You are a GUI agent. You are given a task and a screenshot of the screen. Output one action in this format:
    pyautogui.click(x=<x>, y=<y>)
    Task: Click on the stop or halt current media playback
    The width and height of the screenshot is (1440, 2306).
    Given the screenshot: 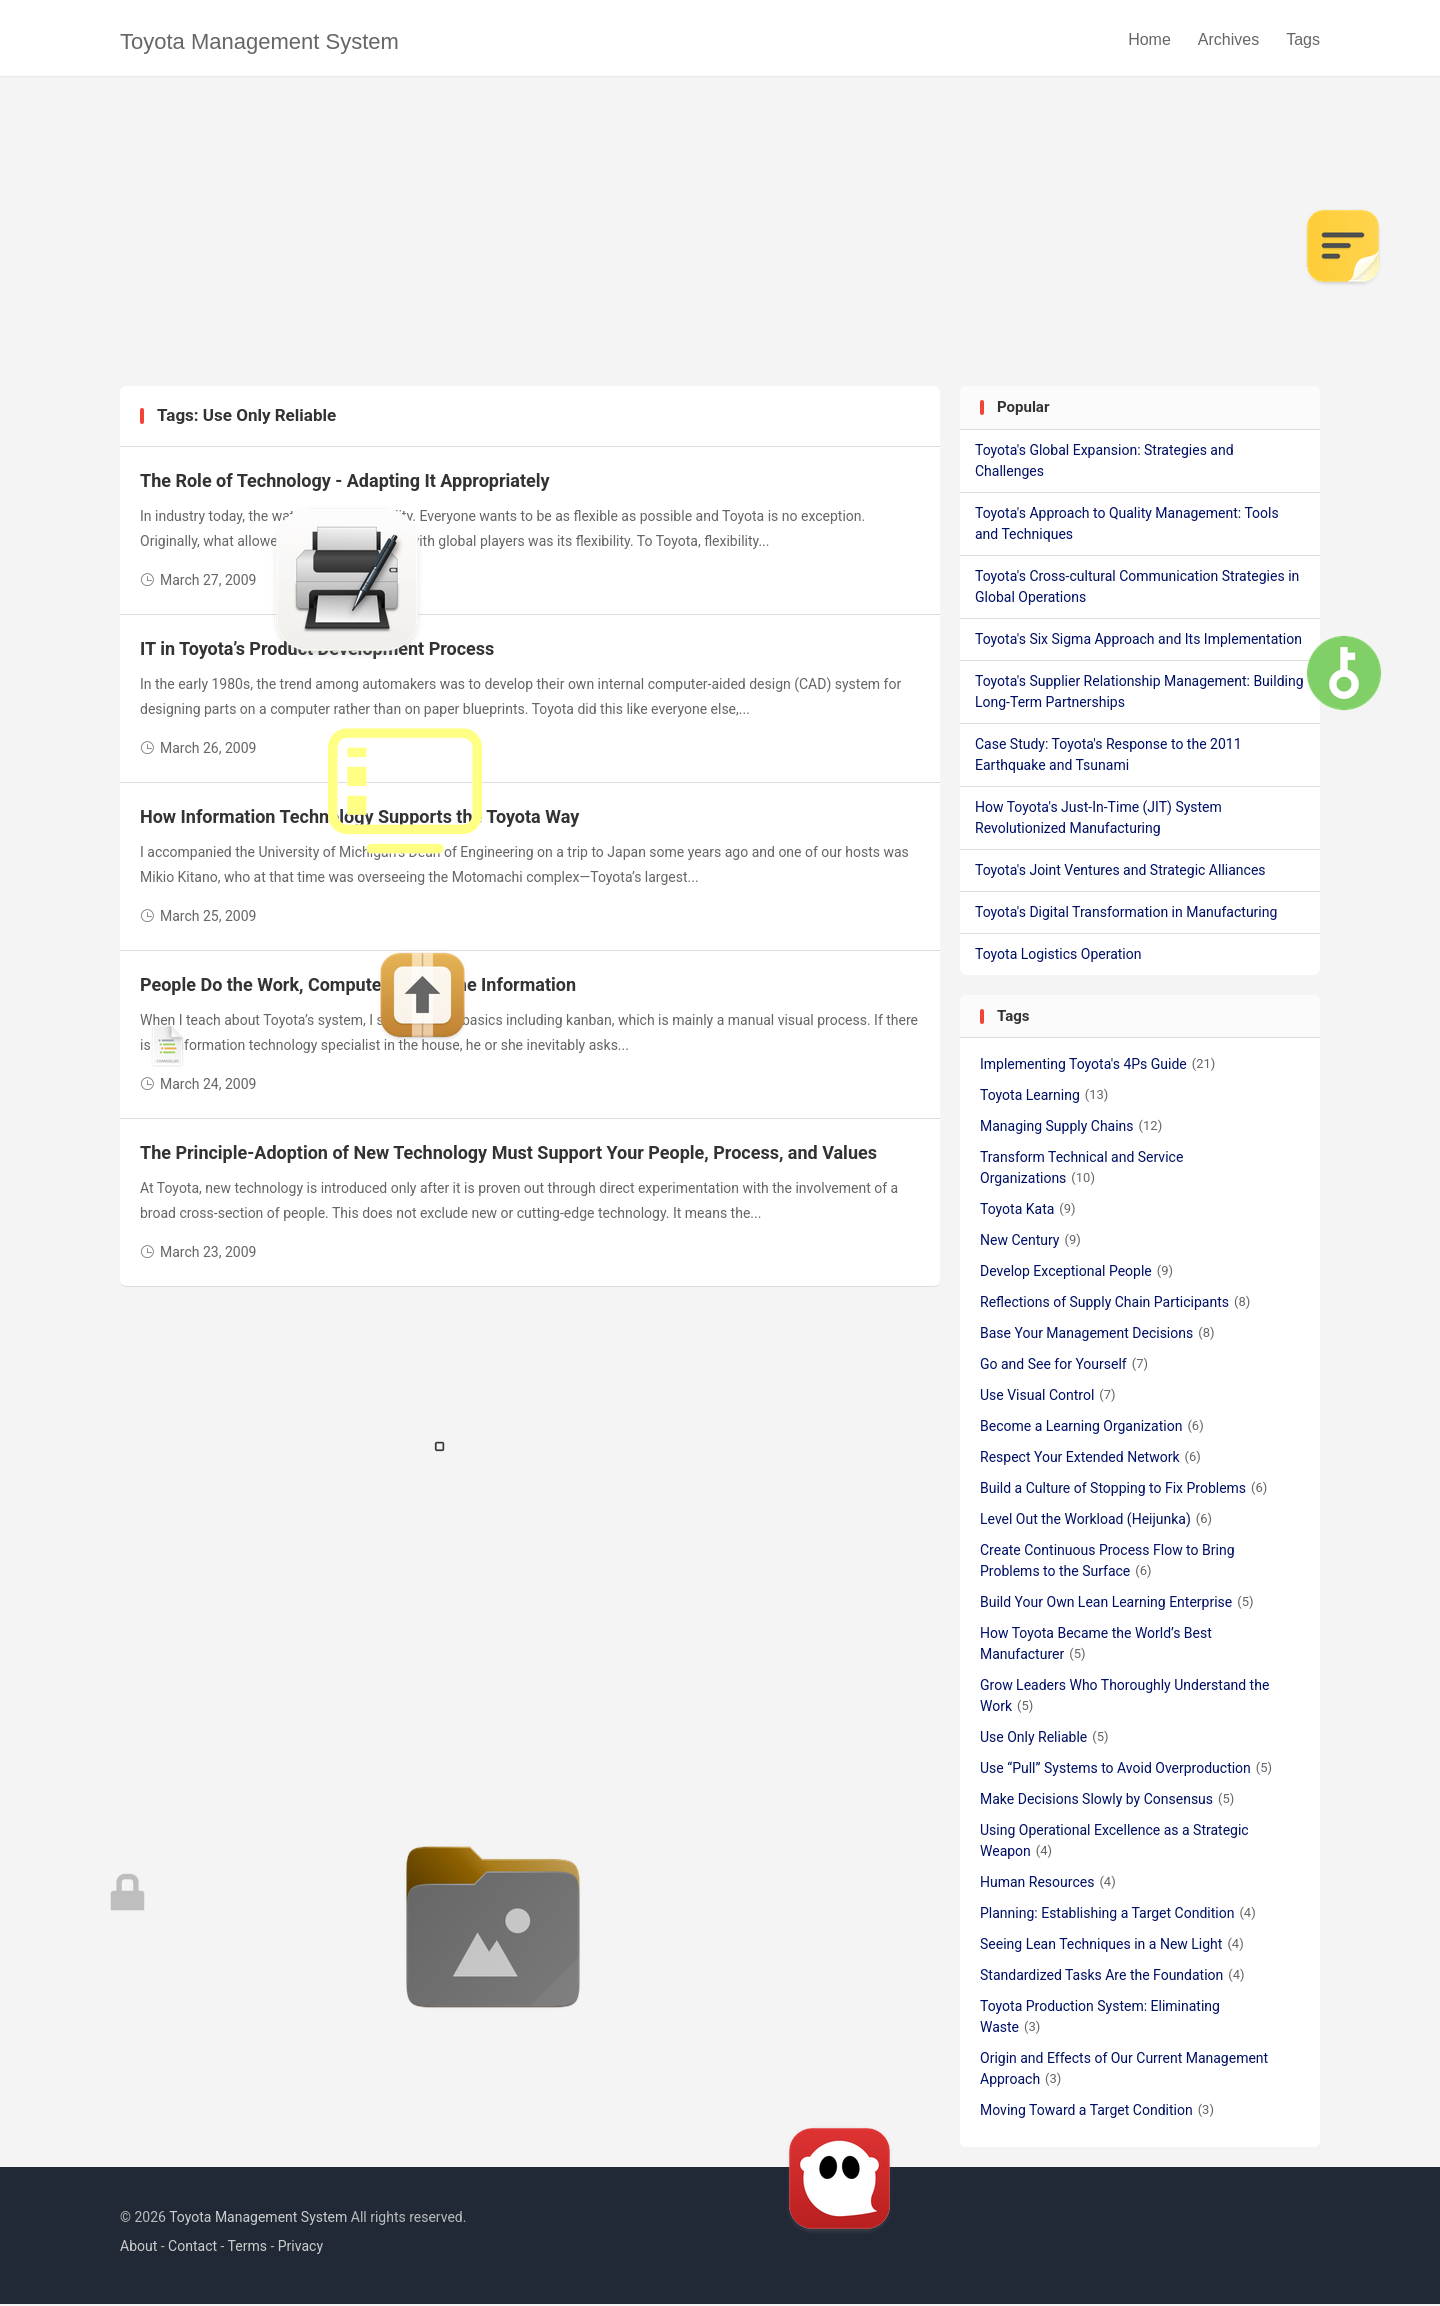 What is the action you would take?
    pyautogui.click(x=448, y=1438)
    